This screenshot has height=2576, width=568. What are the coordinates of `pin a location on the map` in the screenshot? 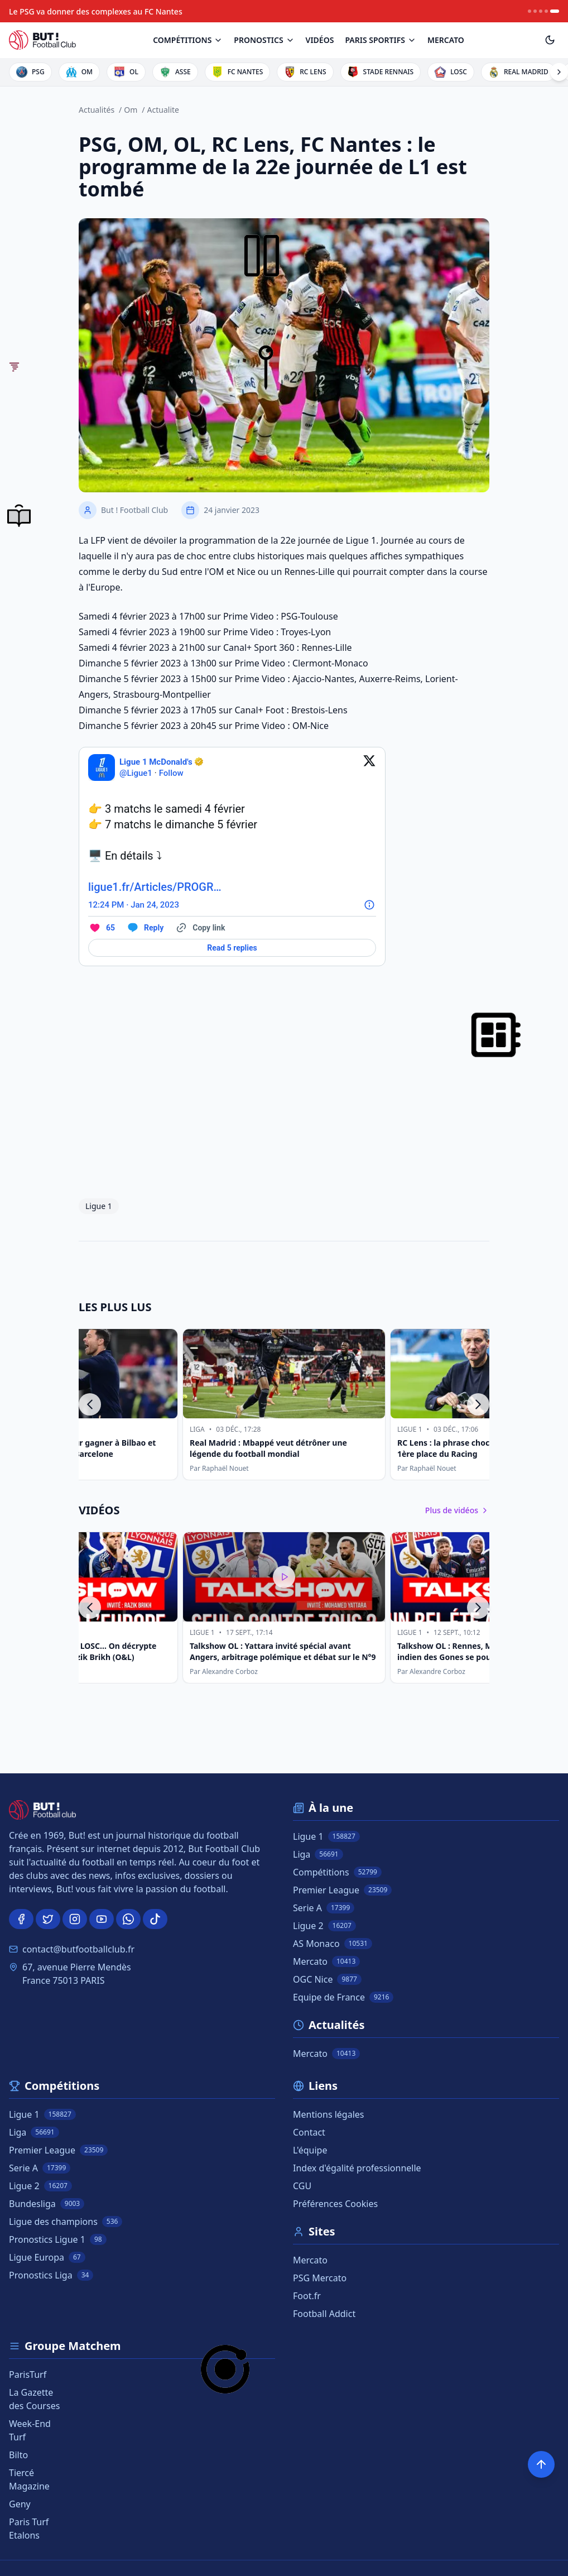 It's located at (266, 367).